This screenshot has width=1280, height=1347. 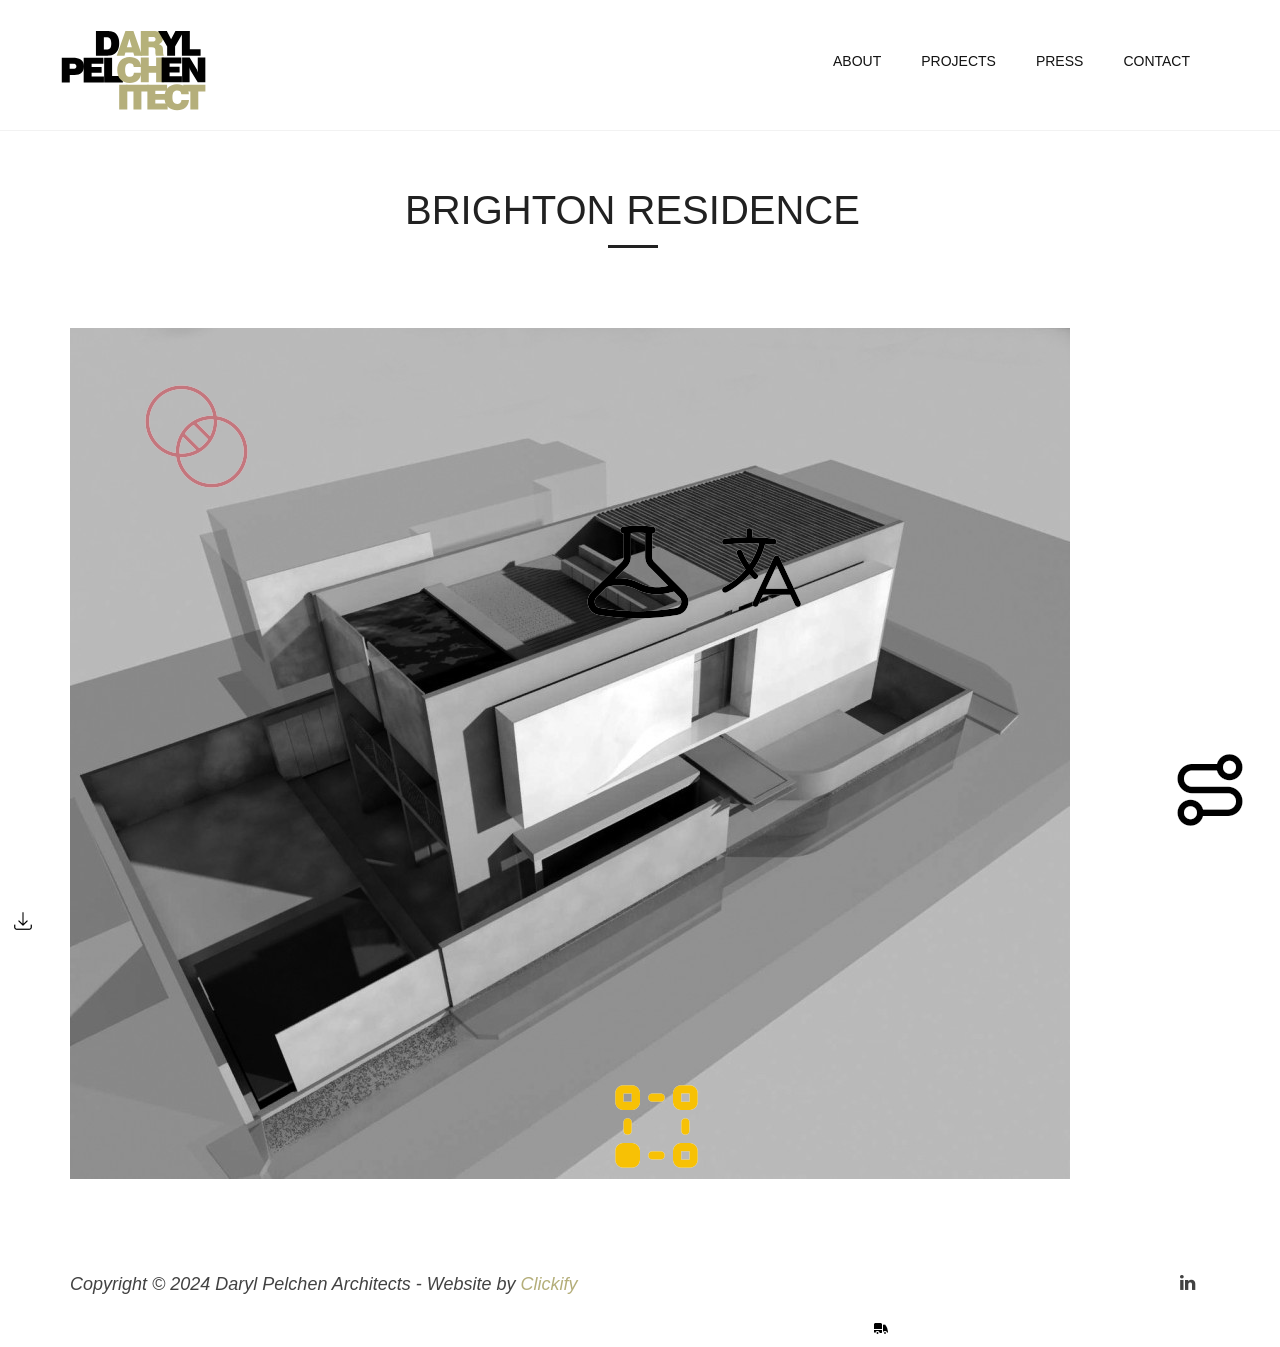 I want to click on access experimental or beta features, so click(x=638, y=572).